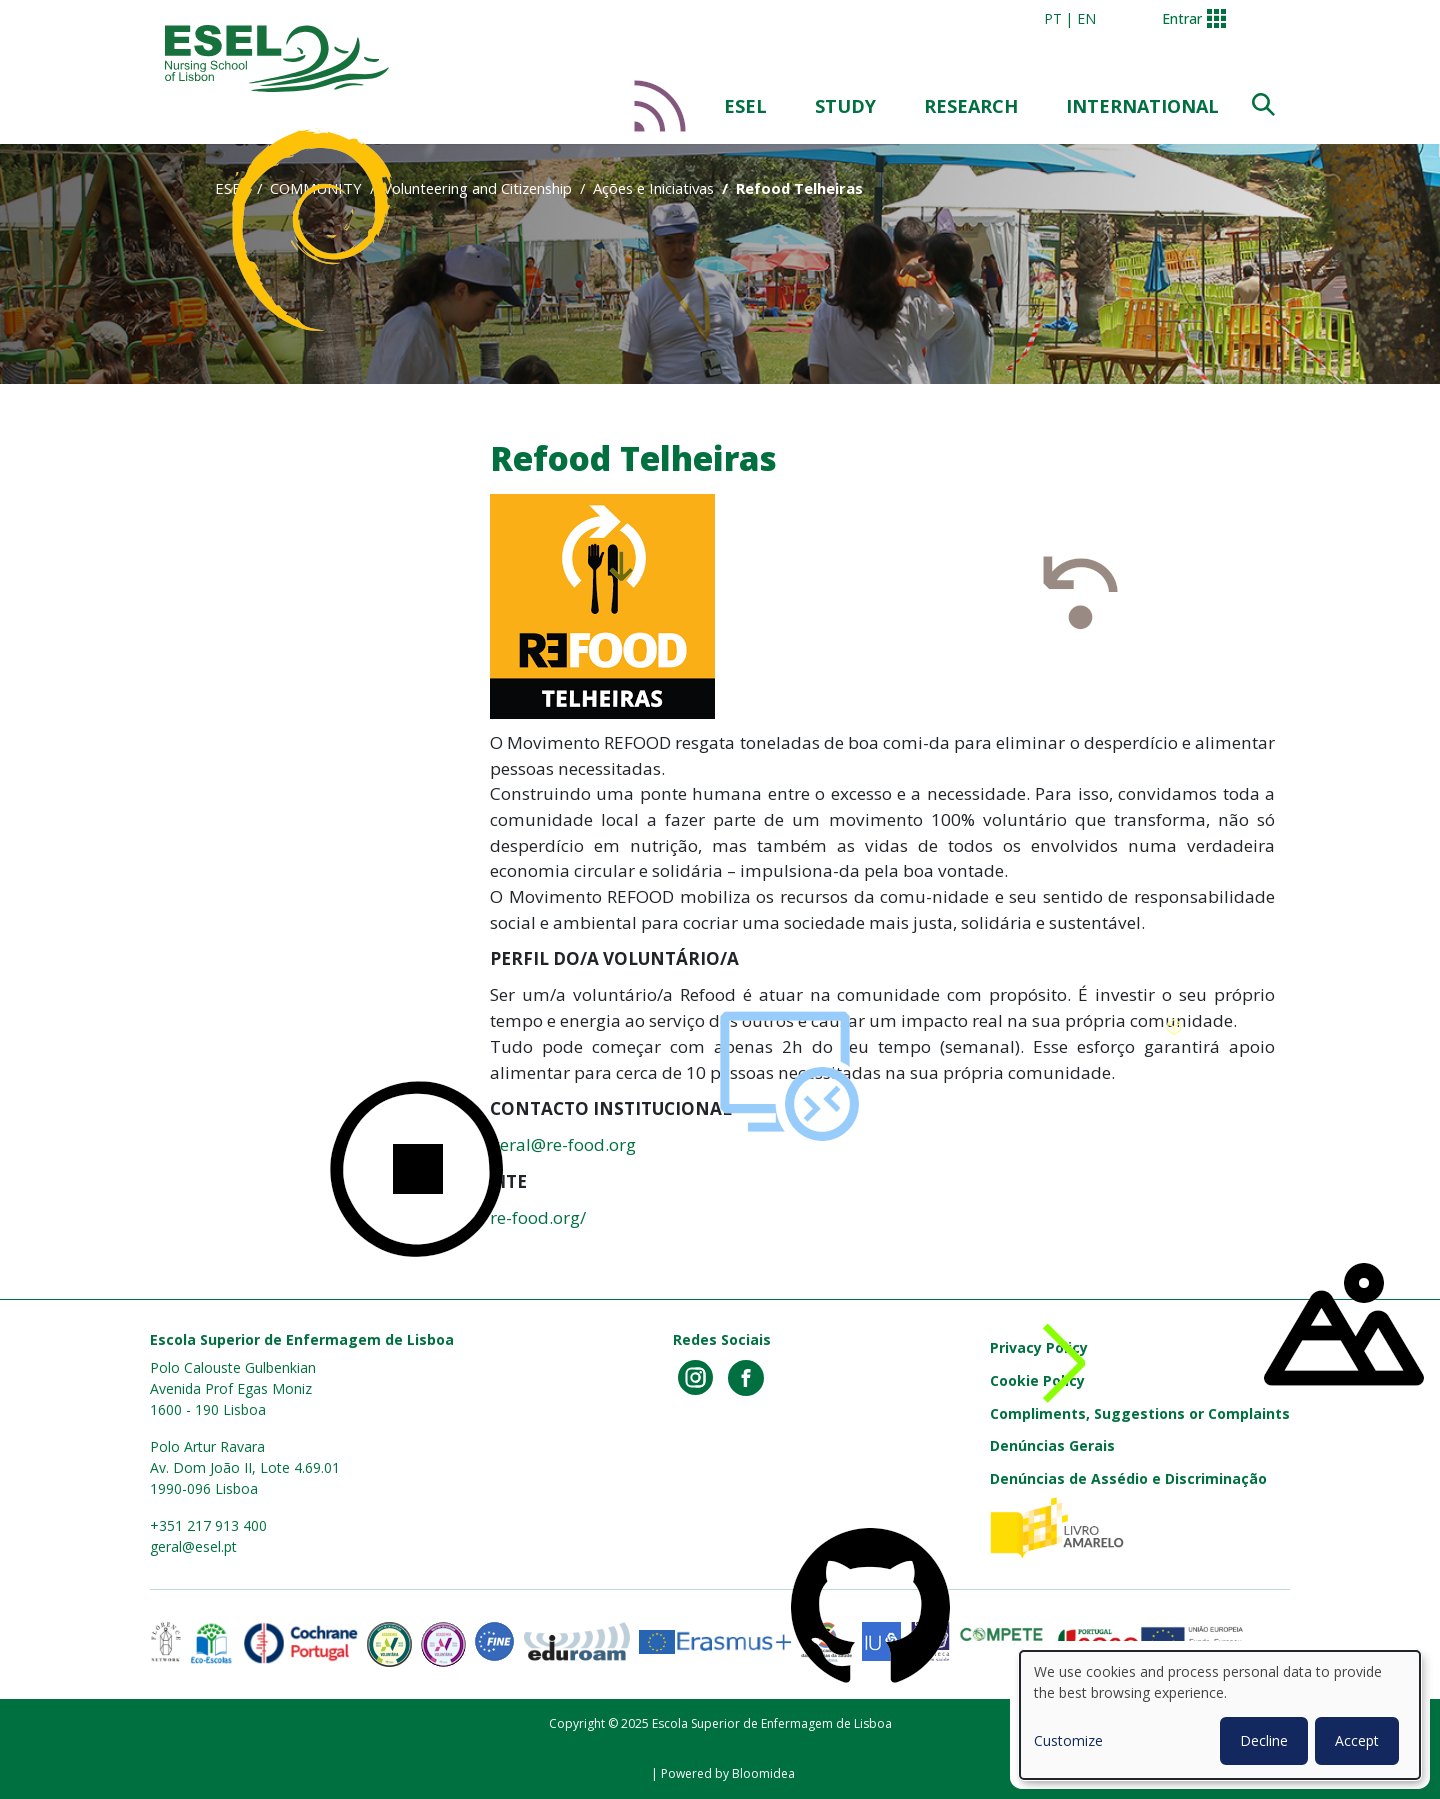 This screenshot has height=1799, width=1440. I want to click on step back to the previous line during debugging, so click(1080, 593).